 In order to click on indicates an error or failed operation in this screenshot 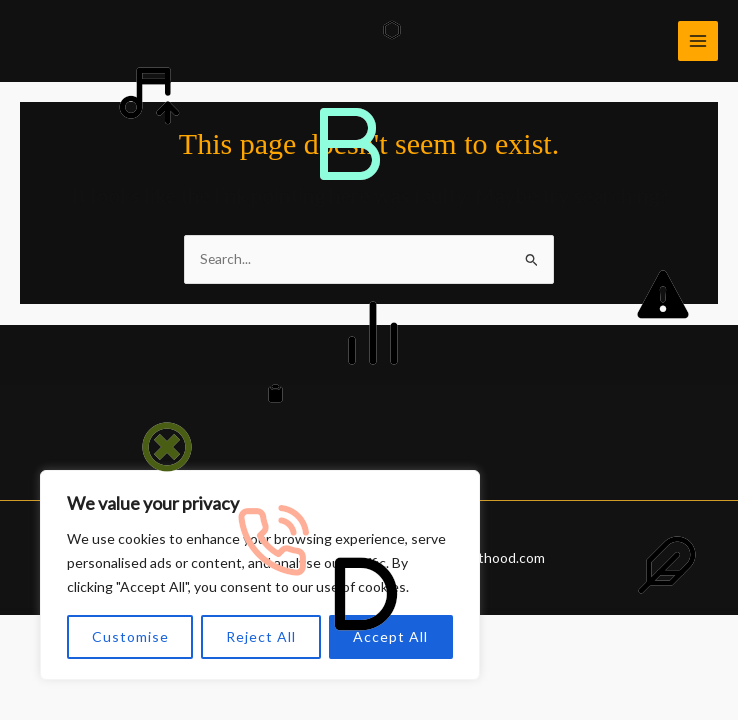, I will do `click(167, 447)`.